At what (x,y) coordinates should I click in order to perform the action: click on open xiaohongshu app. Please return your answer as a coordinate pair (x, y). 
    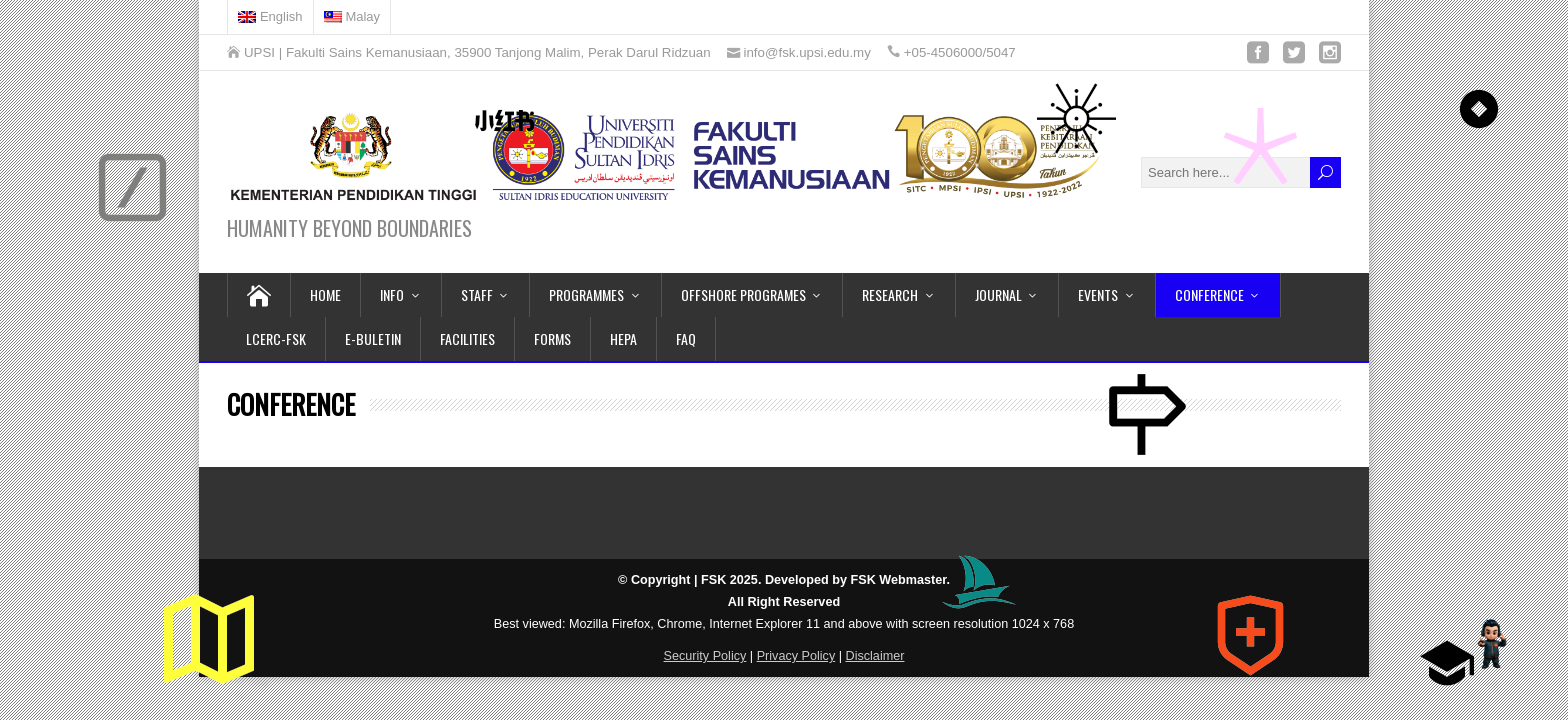
    Looking at the image, I should click on (504, 120).